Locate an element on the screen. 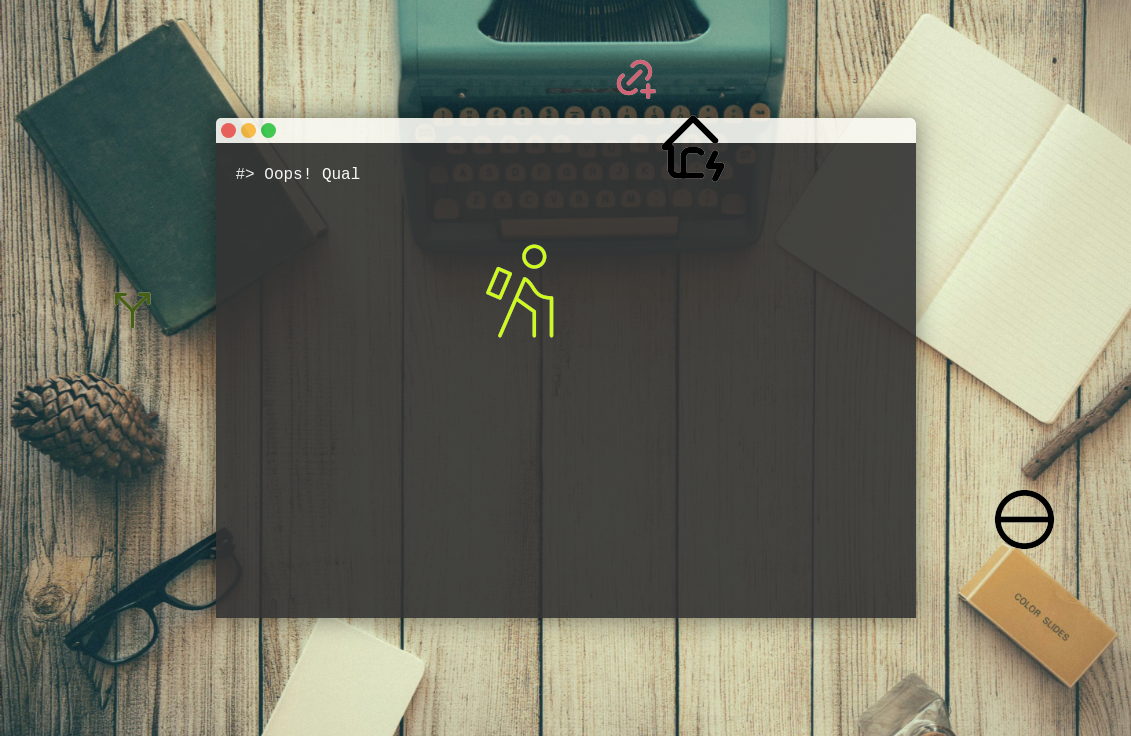 This screenshot has height=736, width=1131. add a new link or URL is located at coordinates (634, 77).